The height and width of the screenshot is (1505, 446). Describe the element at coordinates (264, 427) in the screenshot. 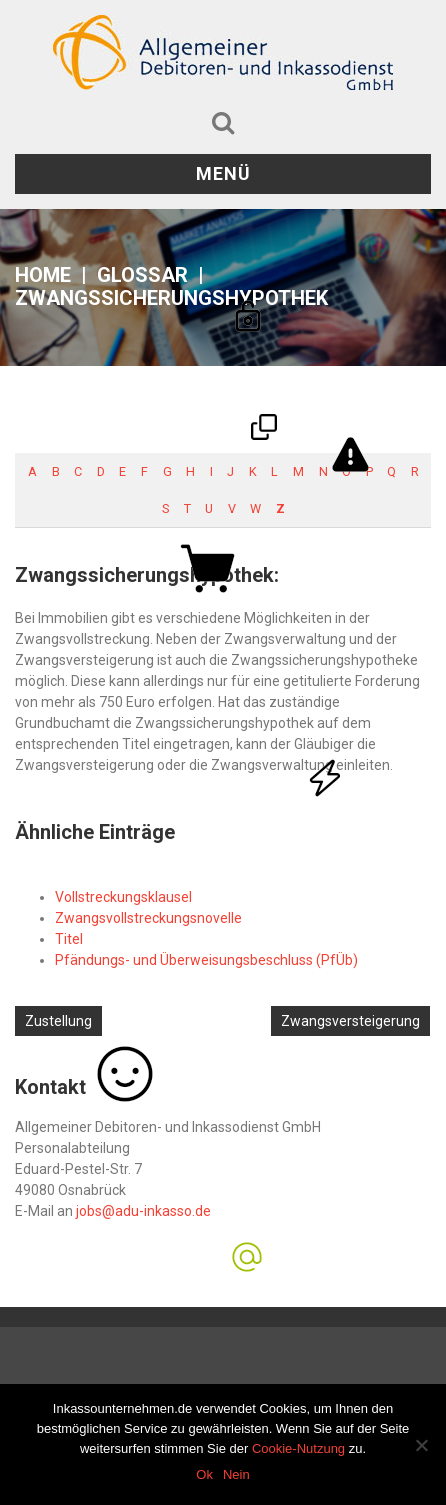

I see `copy to clipboard` at that location.